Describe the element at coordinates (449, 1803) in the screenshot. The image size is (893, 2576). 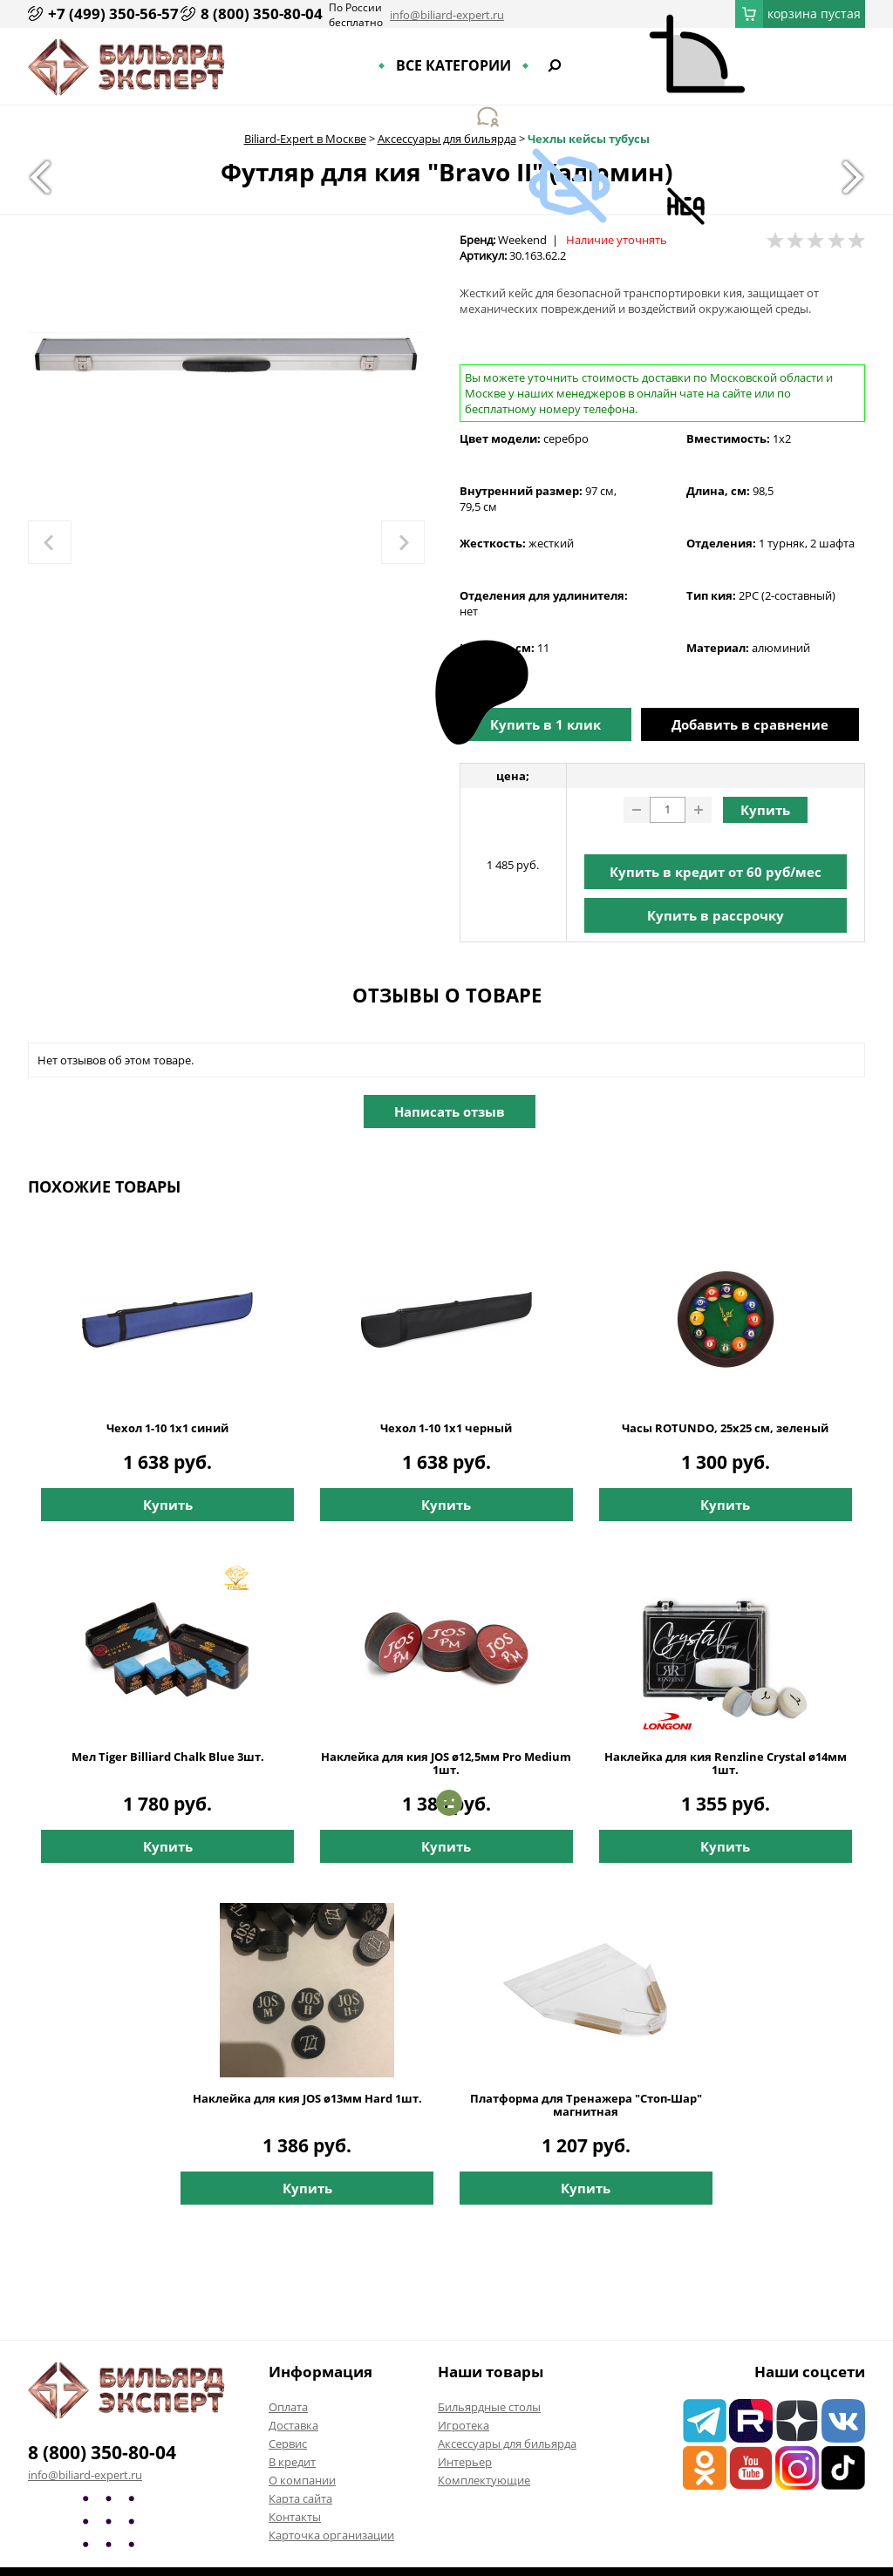
I see `indicate neutral or no mood selected` at that location.